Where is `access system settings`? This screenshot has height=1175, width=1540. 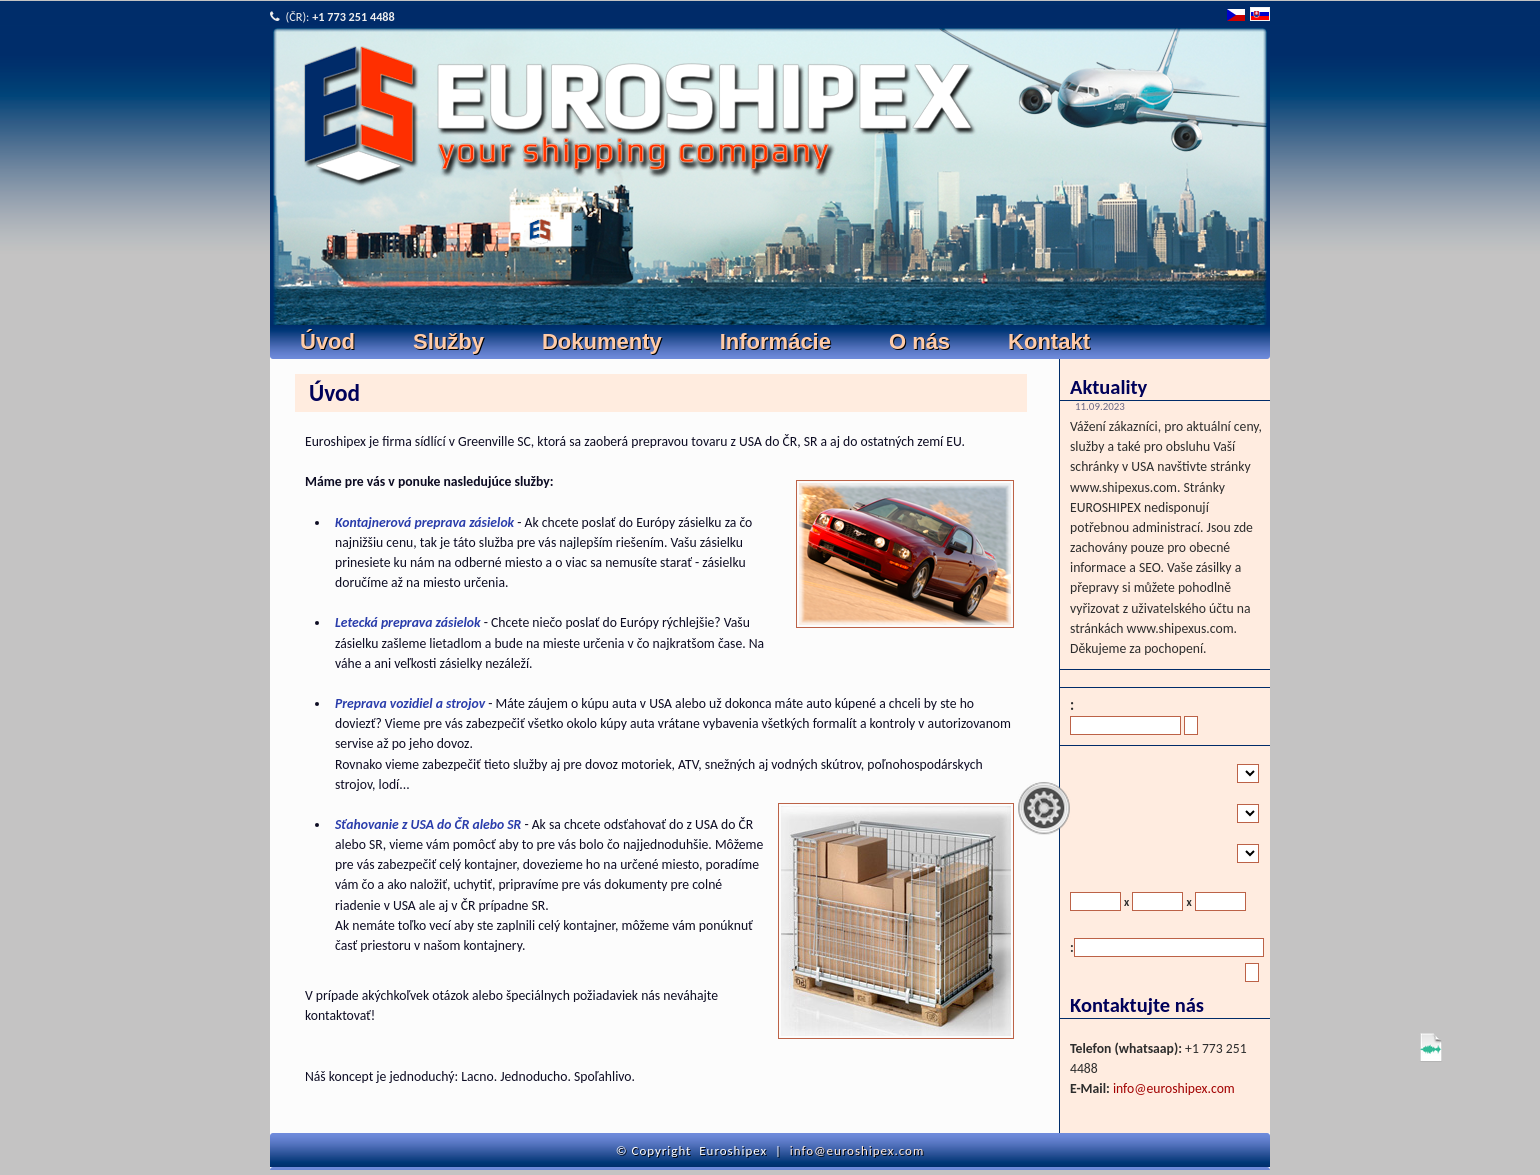 access system settings is located at coordinates (1044, 808).